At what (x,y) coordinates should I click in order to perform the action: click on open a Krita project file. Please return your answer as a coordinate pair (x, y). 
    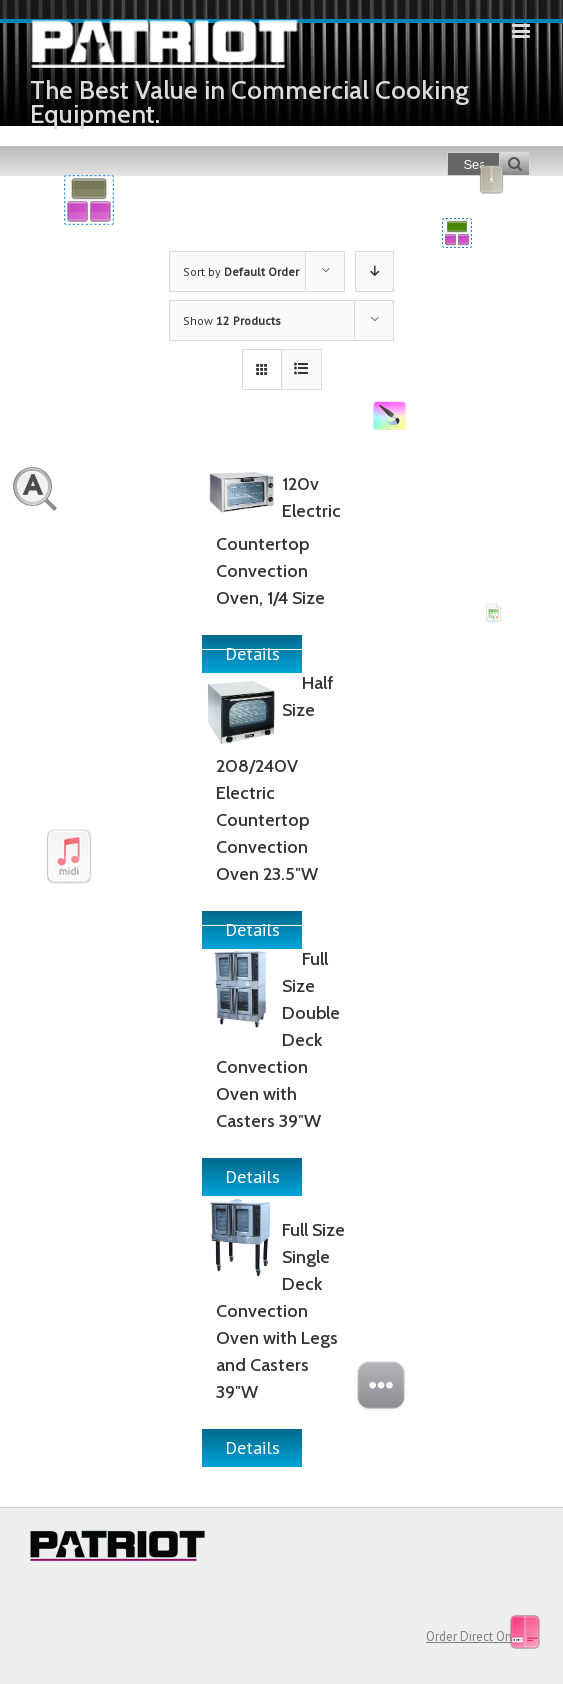
    Looking at the image, I should click on (389, 414).